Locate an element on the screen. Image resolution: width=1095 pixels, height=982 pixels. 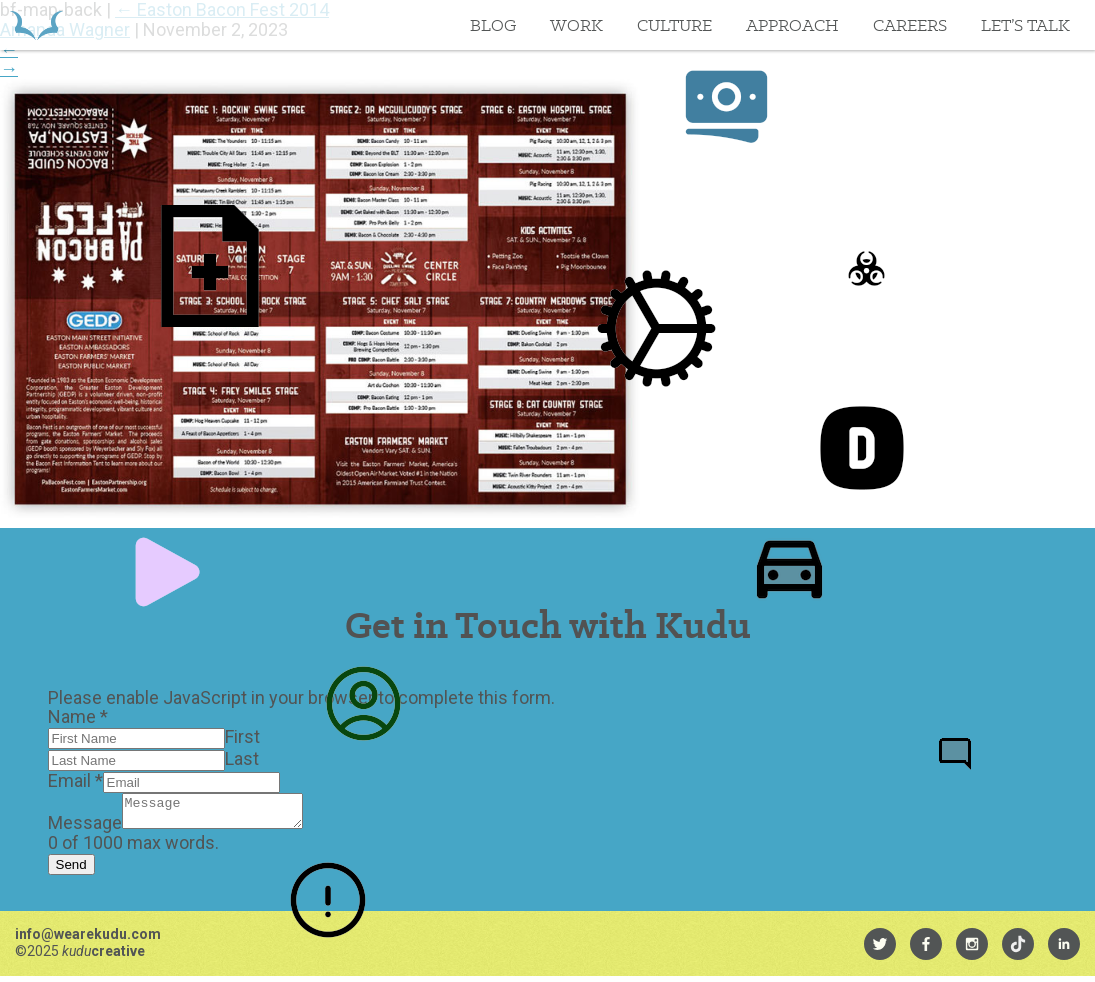
view your profile is located at coordinates (363, 703).